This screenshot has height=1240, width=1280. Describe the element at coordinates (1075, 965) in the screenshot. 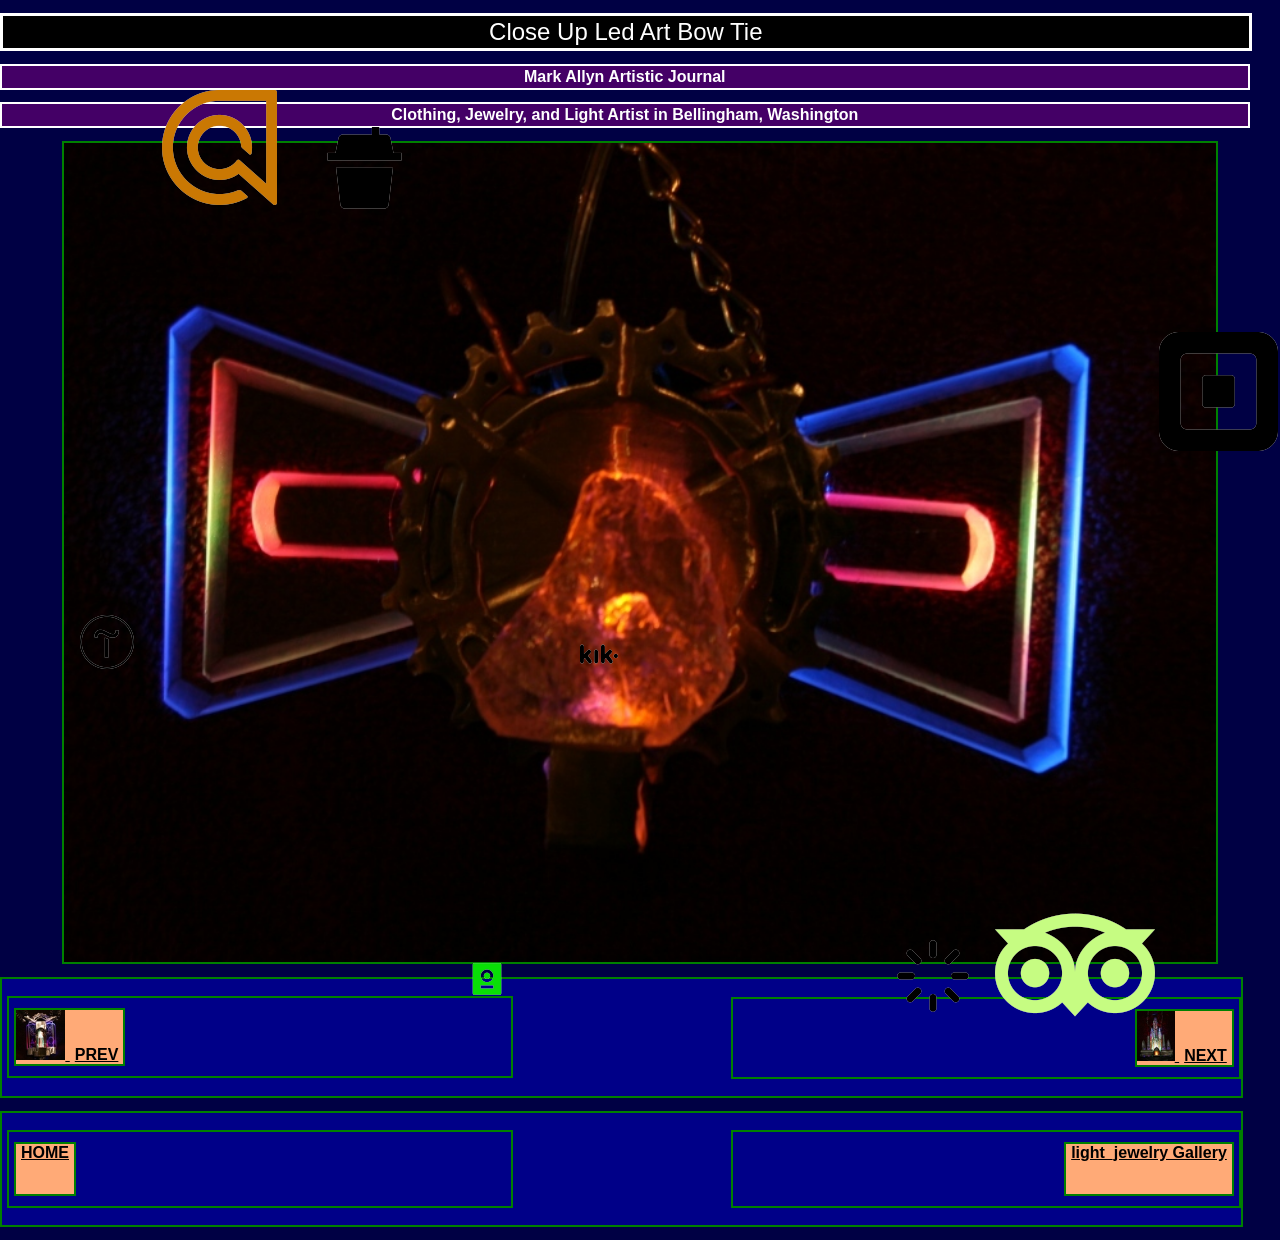

I see `open tripadvisor app` at that location.